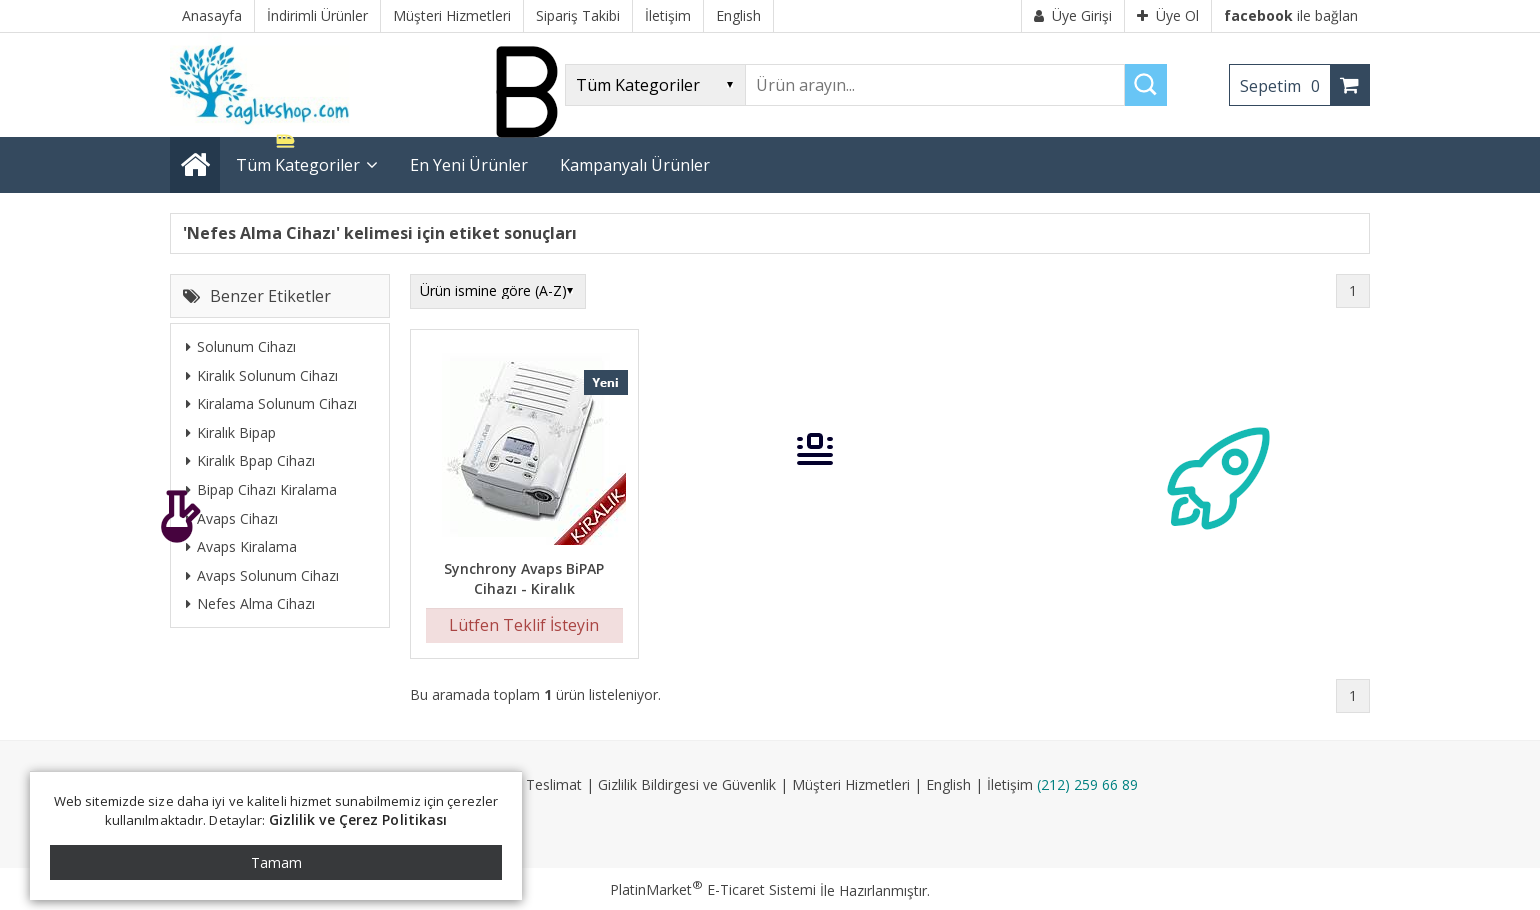 This screenshot has height=910, width=1540. What do you see at coordinates (815, 449) in the screenshot?
I see `center-align an element within its container` at bounding box center [815, 449].